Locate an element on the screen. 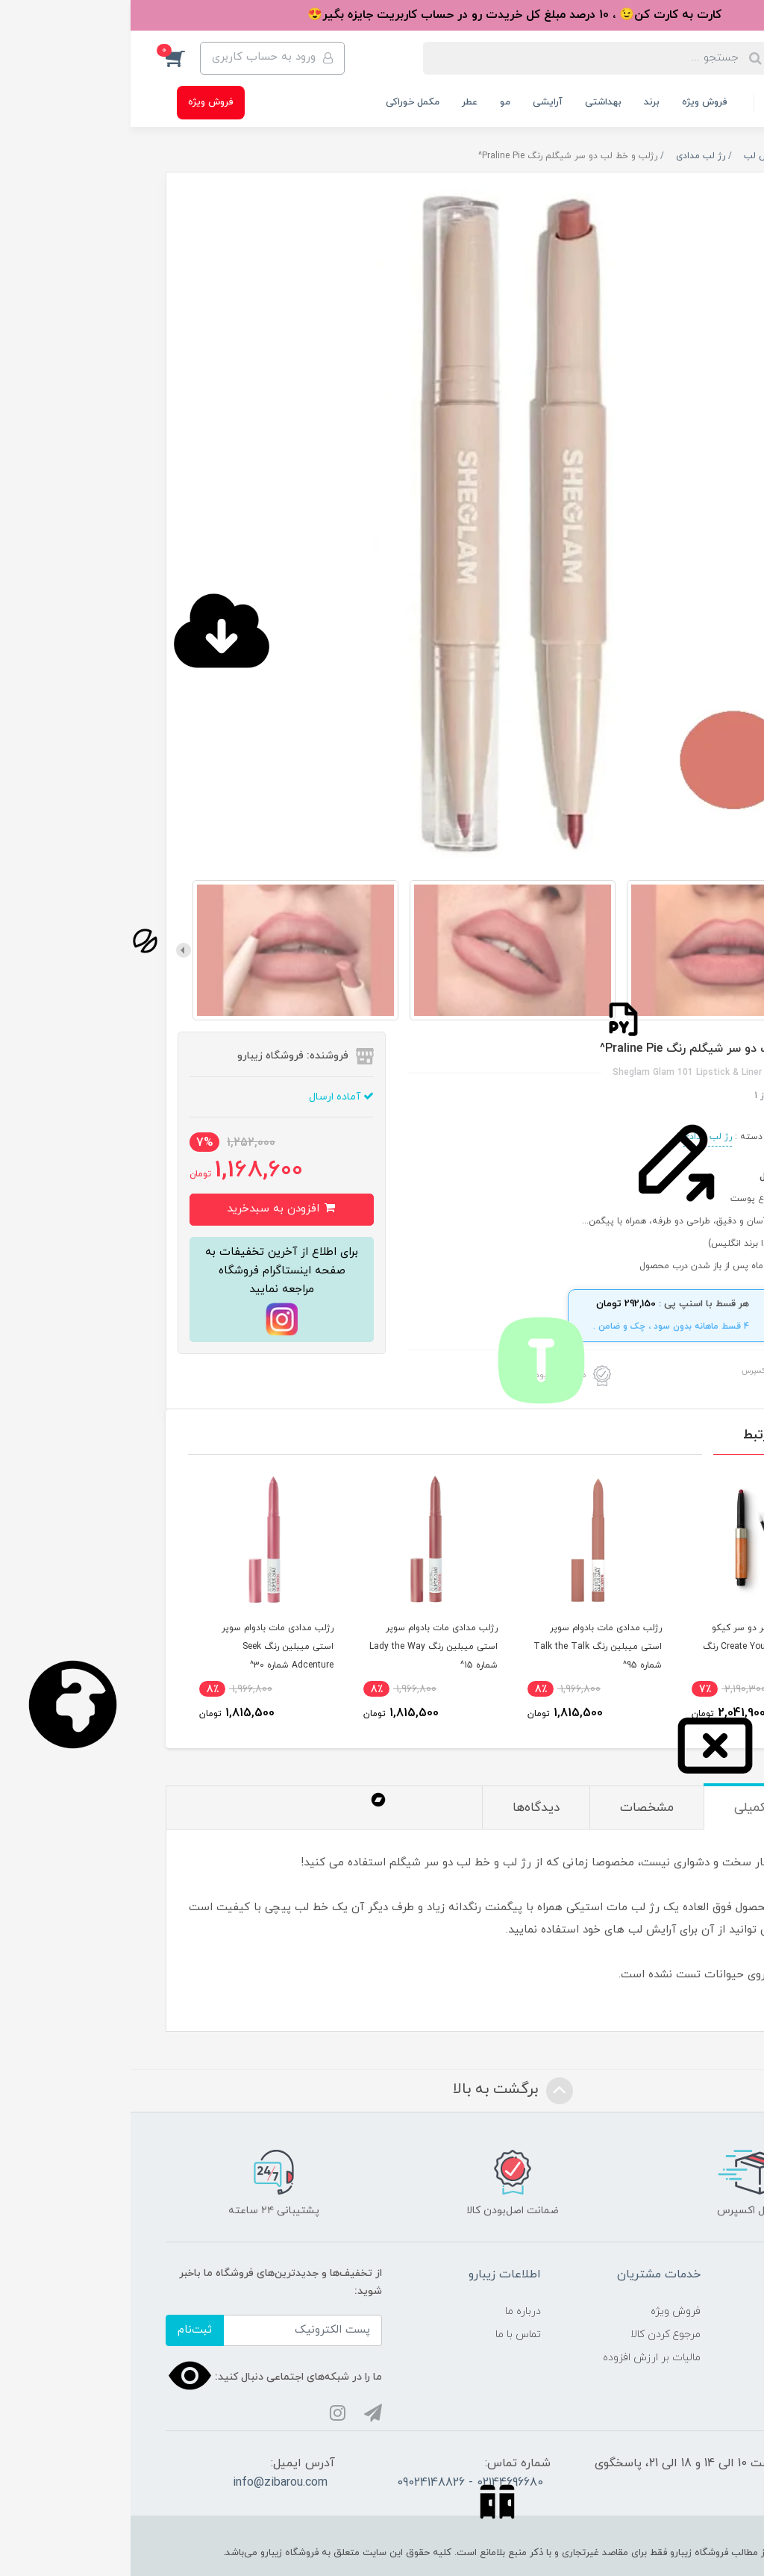  close or dismiss a window is located at coordinates (715, 1745).